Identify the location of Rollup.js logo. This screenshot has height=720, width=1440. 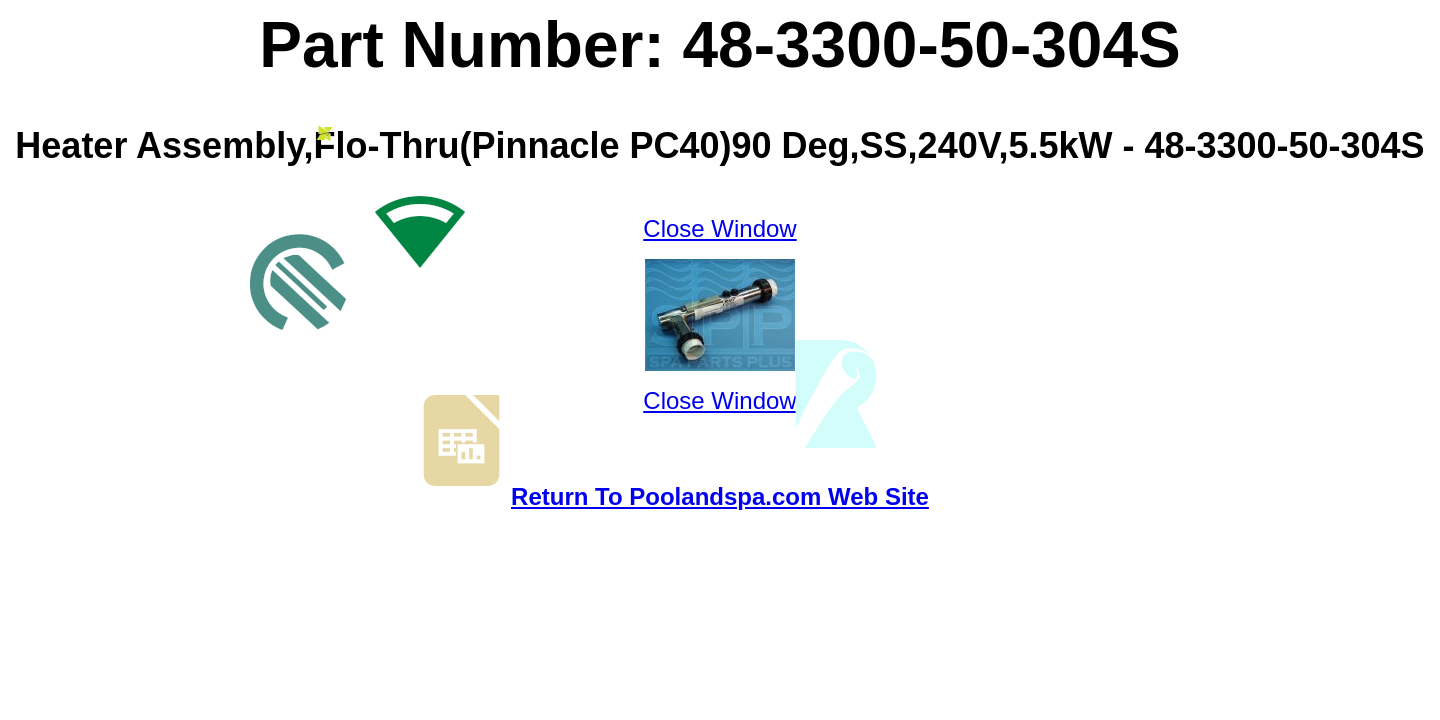
(836, 394).